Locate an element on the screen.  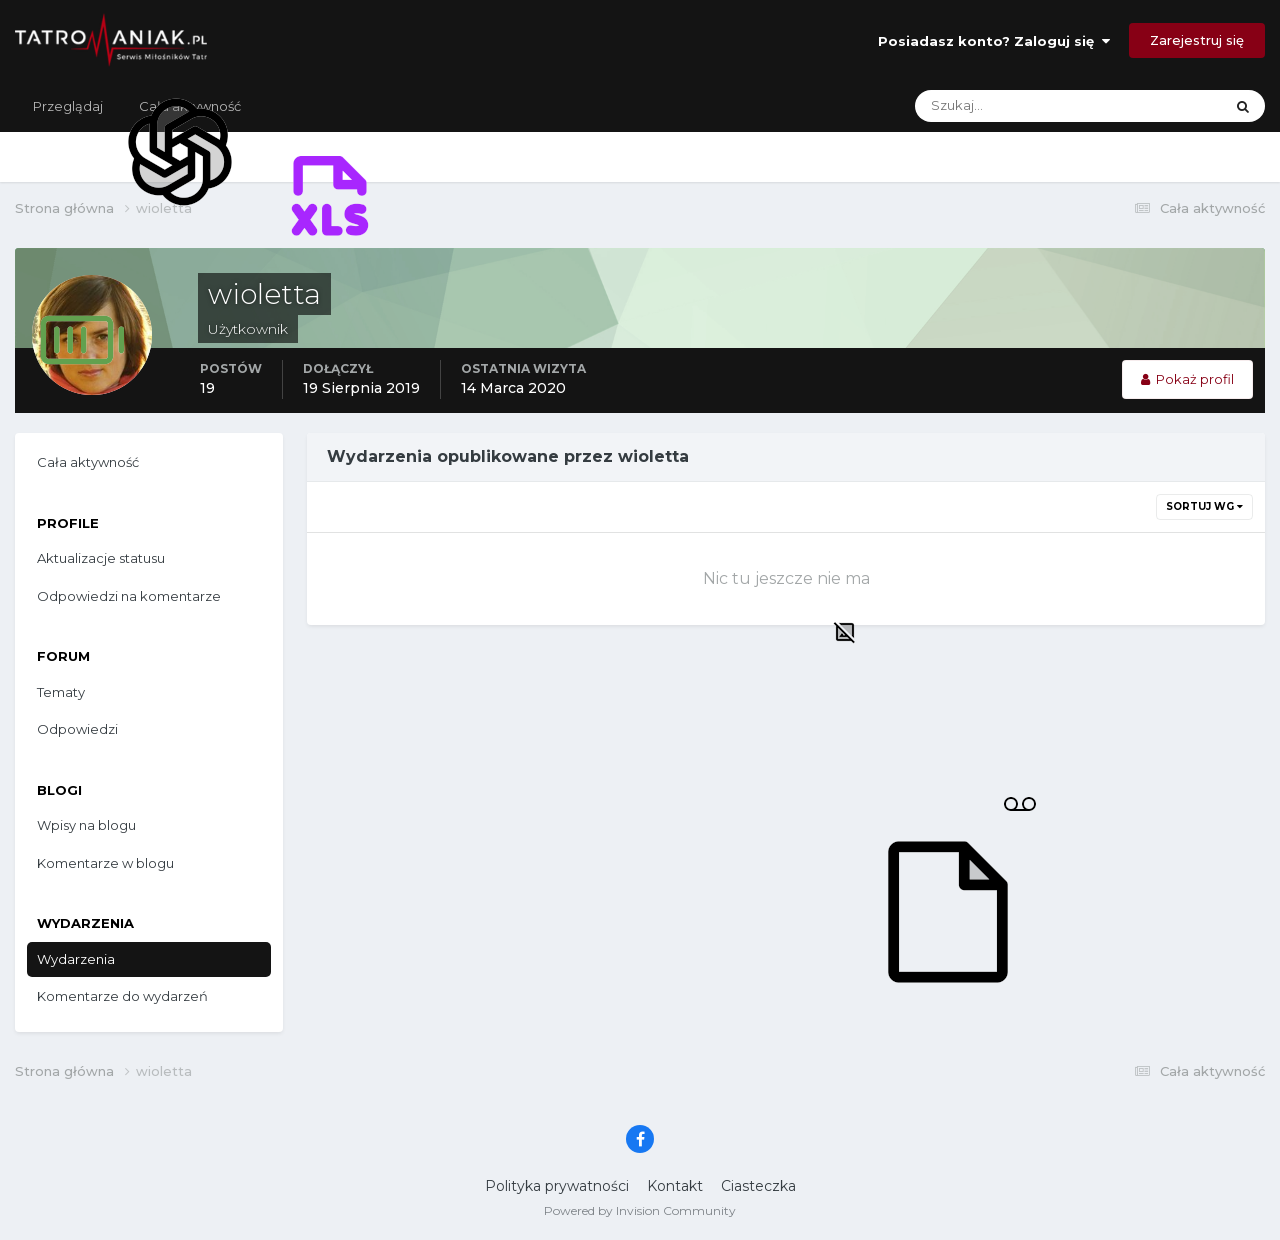
open or view an Excel spreadsheet file is located at coordinates (330, 199).